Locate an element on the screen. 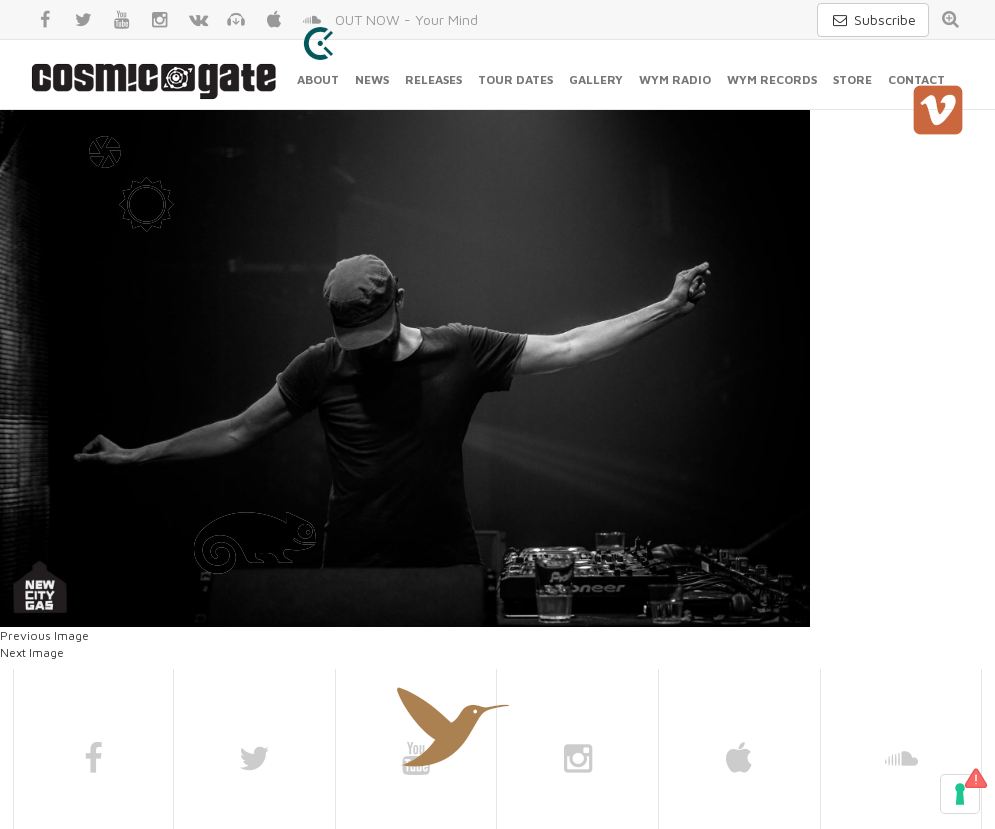 The height and width of the screenshot is (829, 995). open camera or take a photo is located at coordinates (105, 152).